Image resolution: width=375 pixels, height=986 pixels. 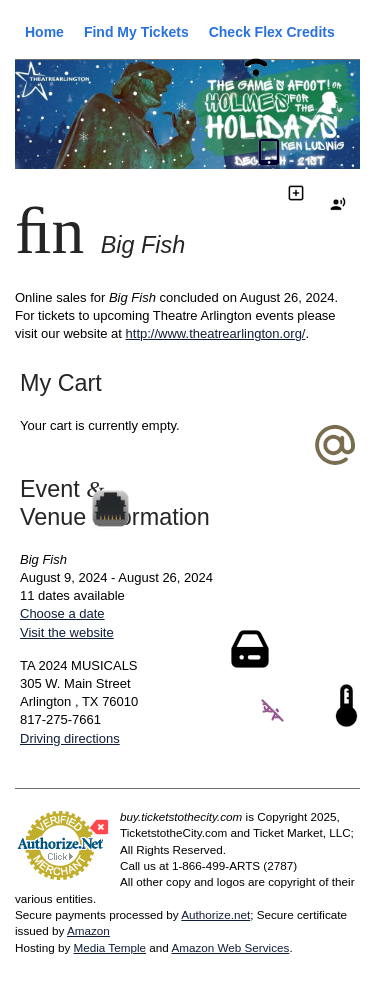 I want to click on adjust temperature settings, so click(x=346, y=705).